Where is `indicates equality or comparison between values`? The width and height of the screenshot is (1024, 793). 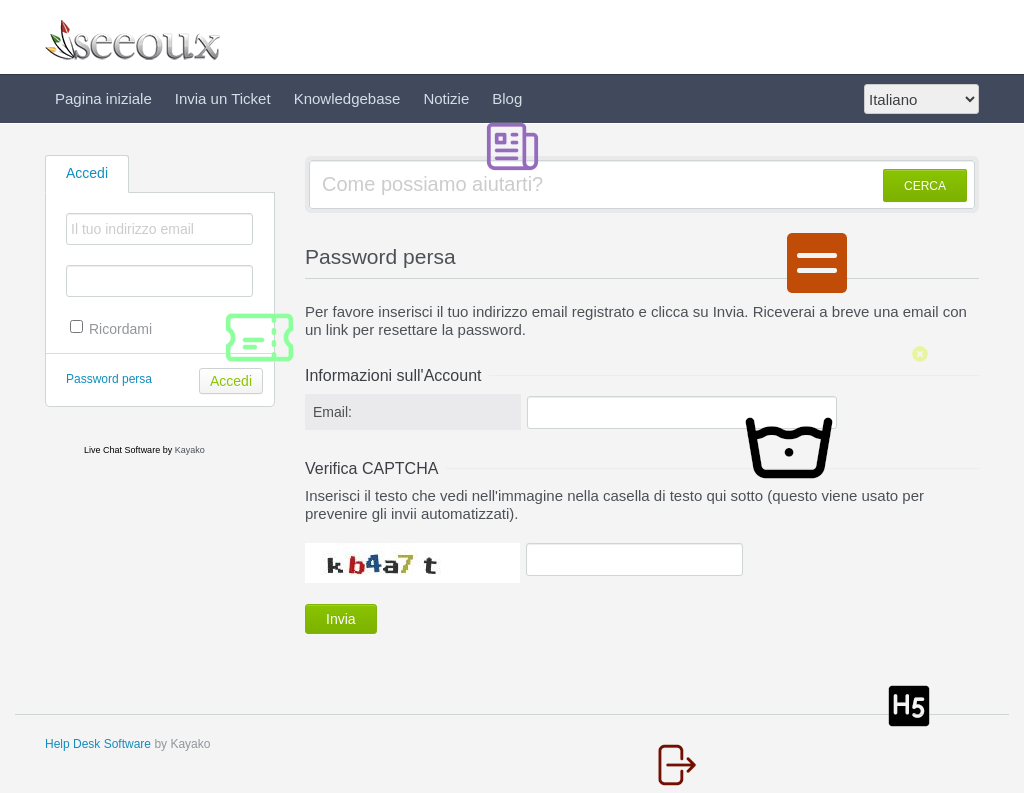
indicates equality or comparison between values is located at coordinates (817, 263).